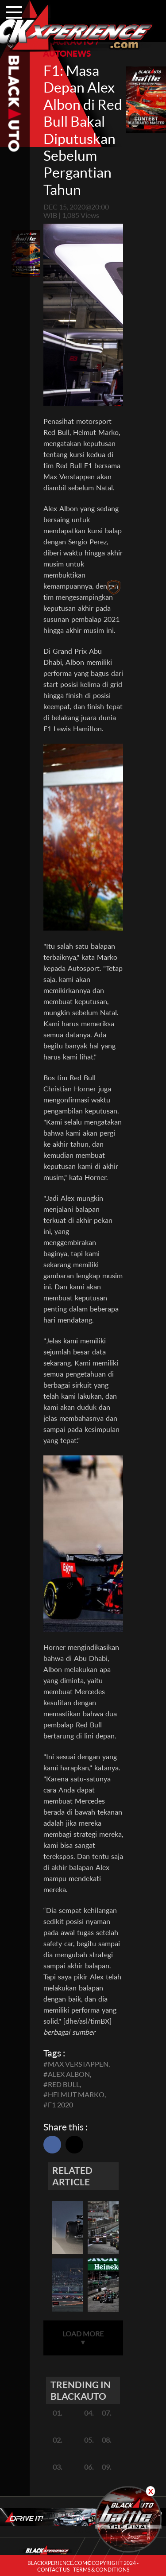  I want to click on remove a saved location pin, so click(69, 1586).